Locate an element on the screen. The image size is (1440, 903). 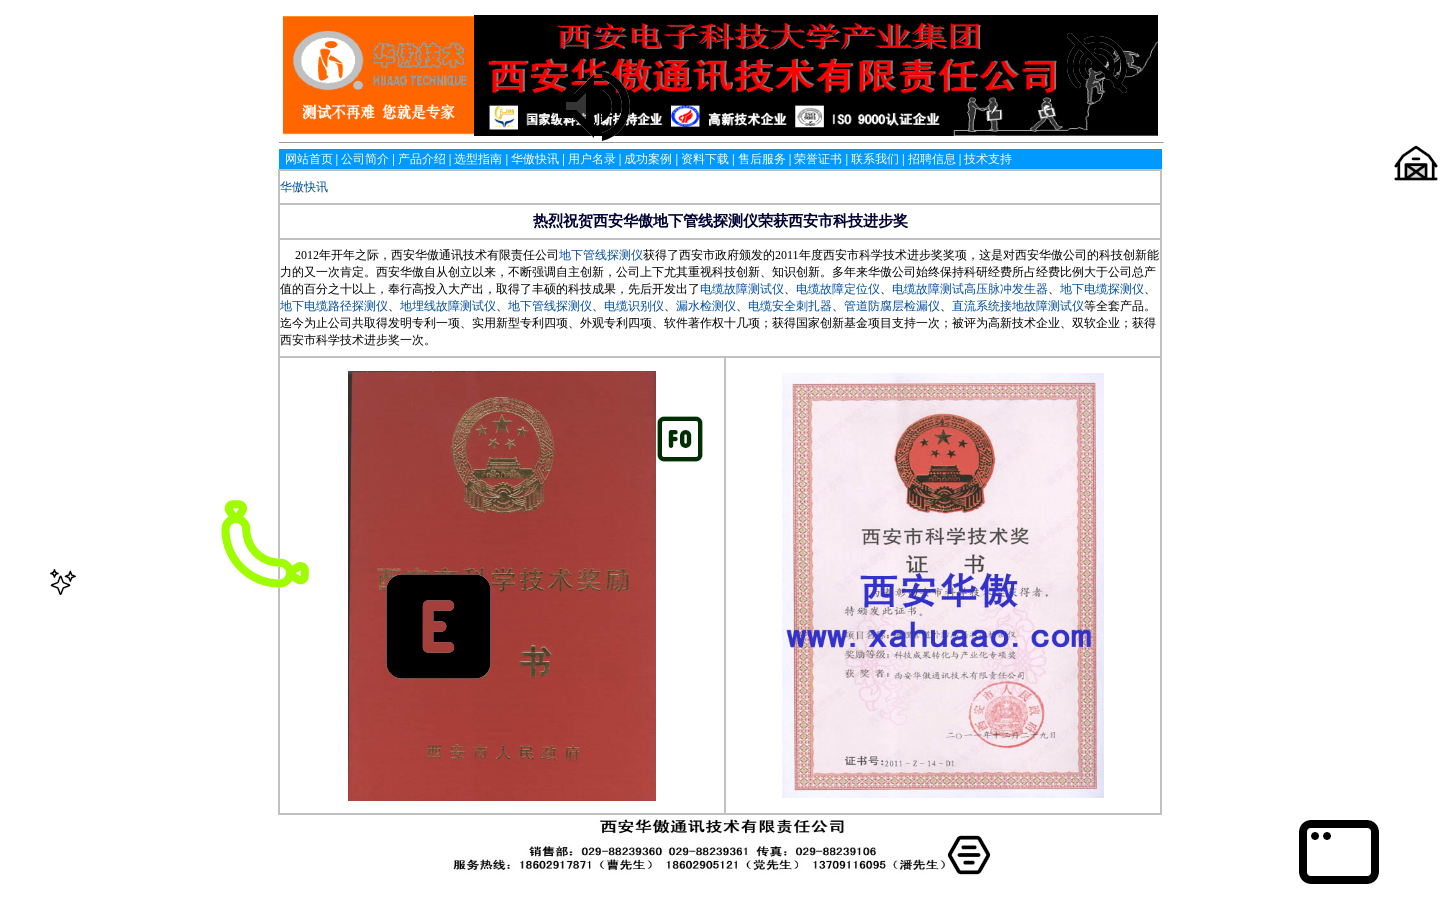
access farm or agricultural settings is located at coordinates (1416, 166).